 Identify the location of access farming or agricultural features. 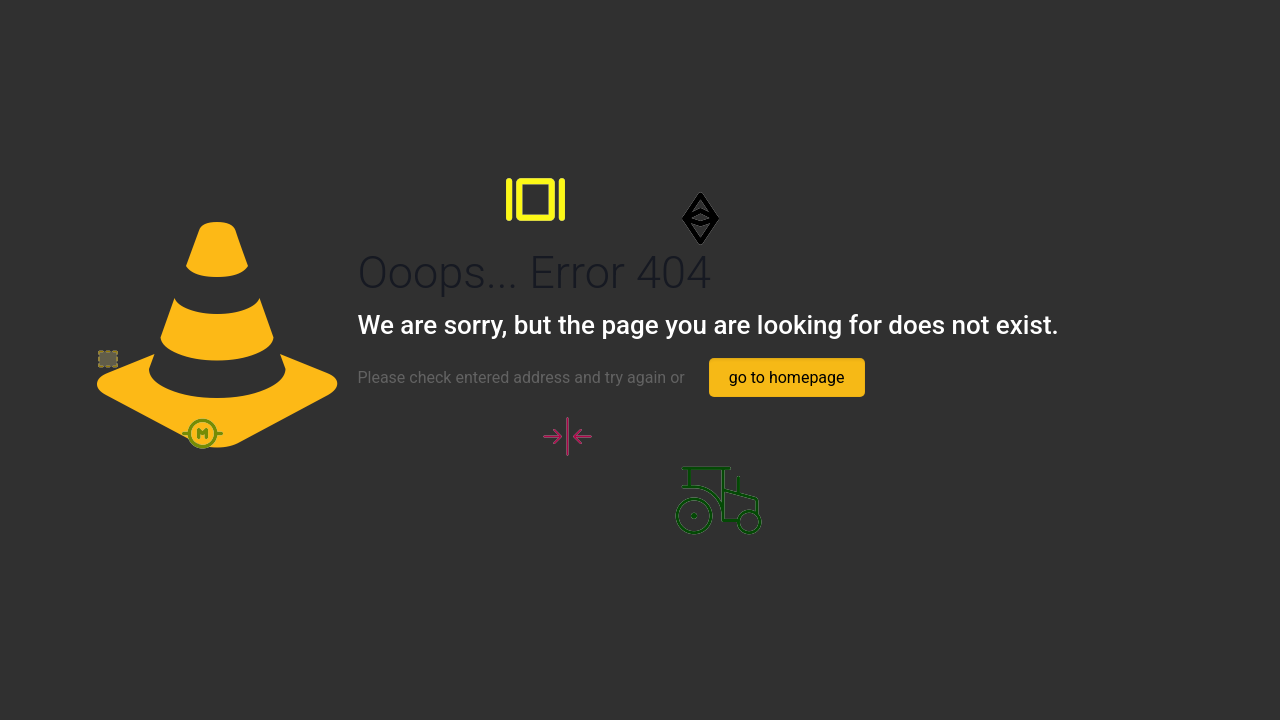
(717, 499).